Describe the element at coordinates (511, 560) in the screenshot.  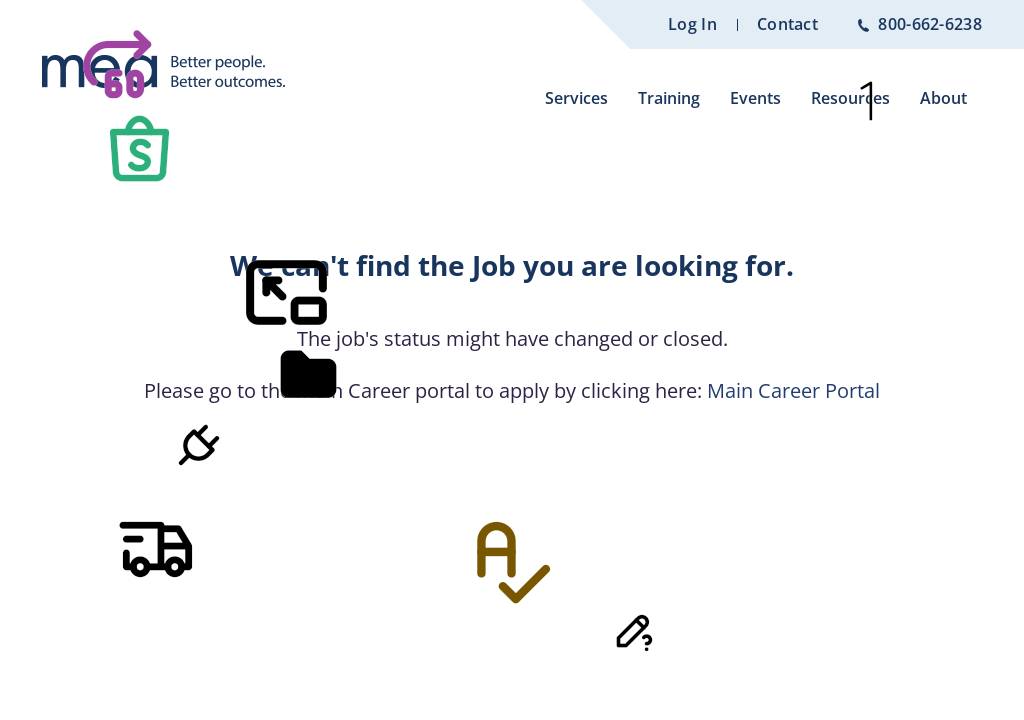
I see `enable spellcheck for text input` at that location.